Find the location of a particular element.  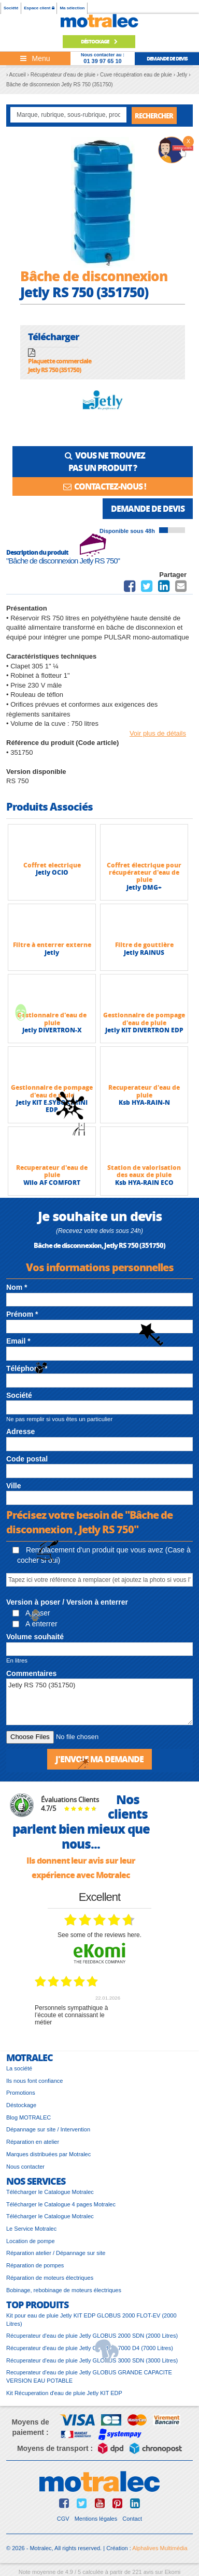

indicates a successful rugby conversion kick is located at coordinates (79, 1129).